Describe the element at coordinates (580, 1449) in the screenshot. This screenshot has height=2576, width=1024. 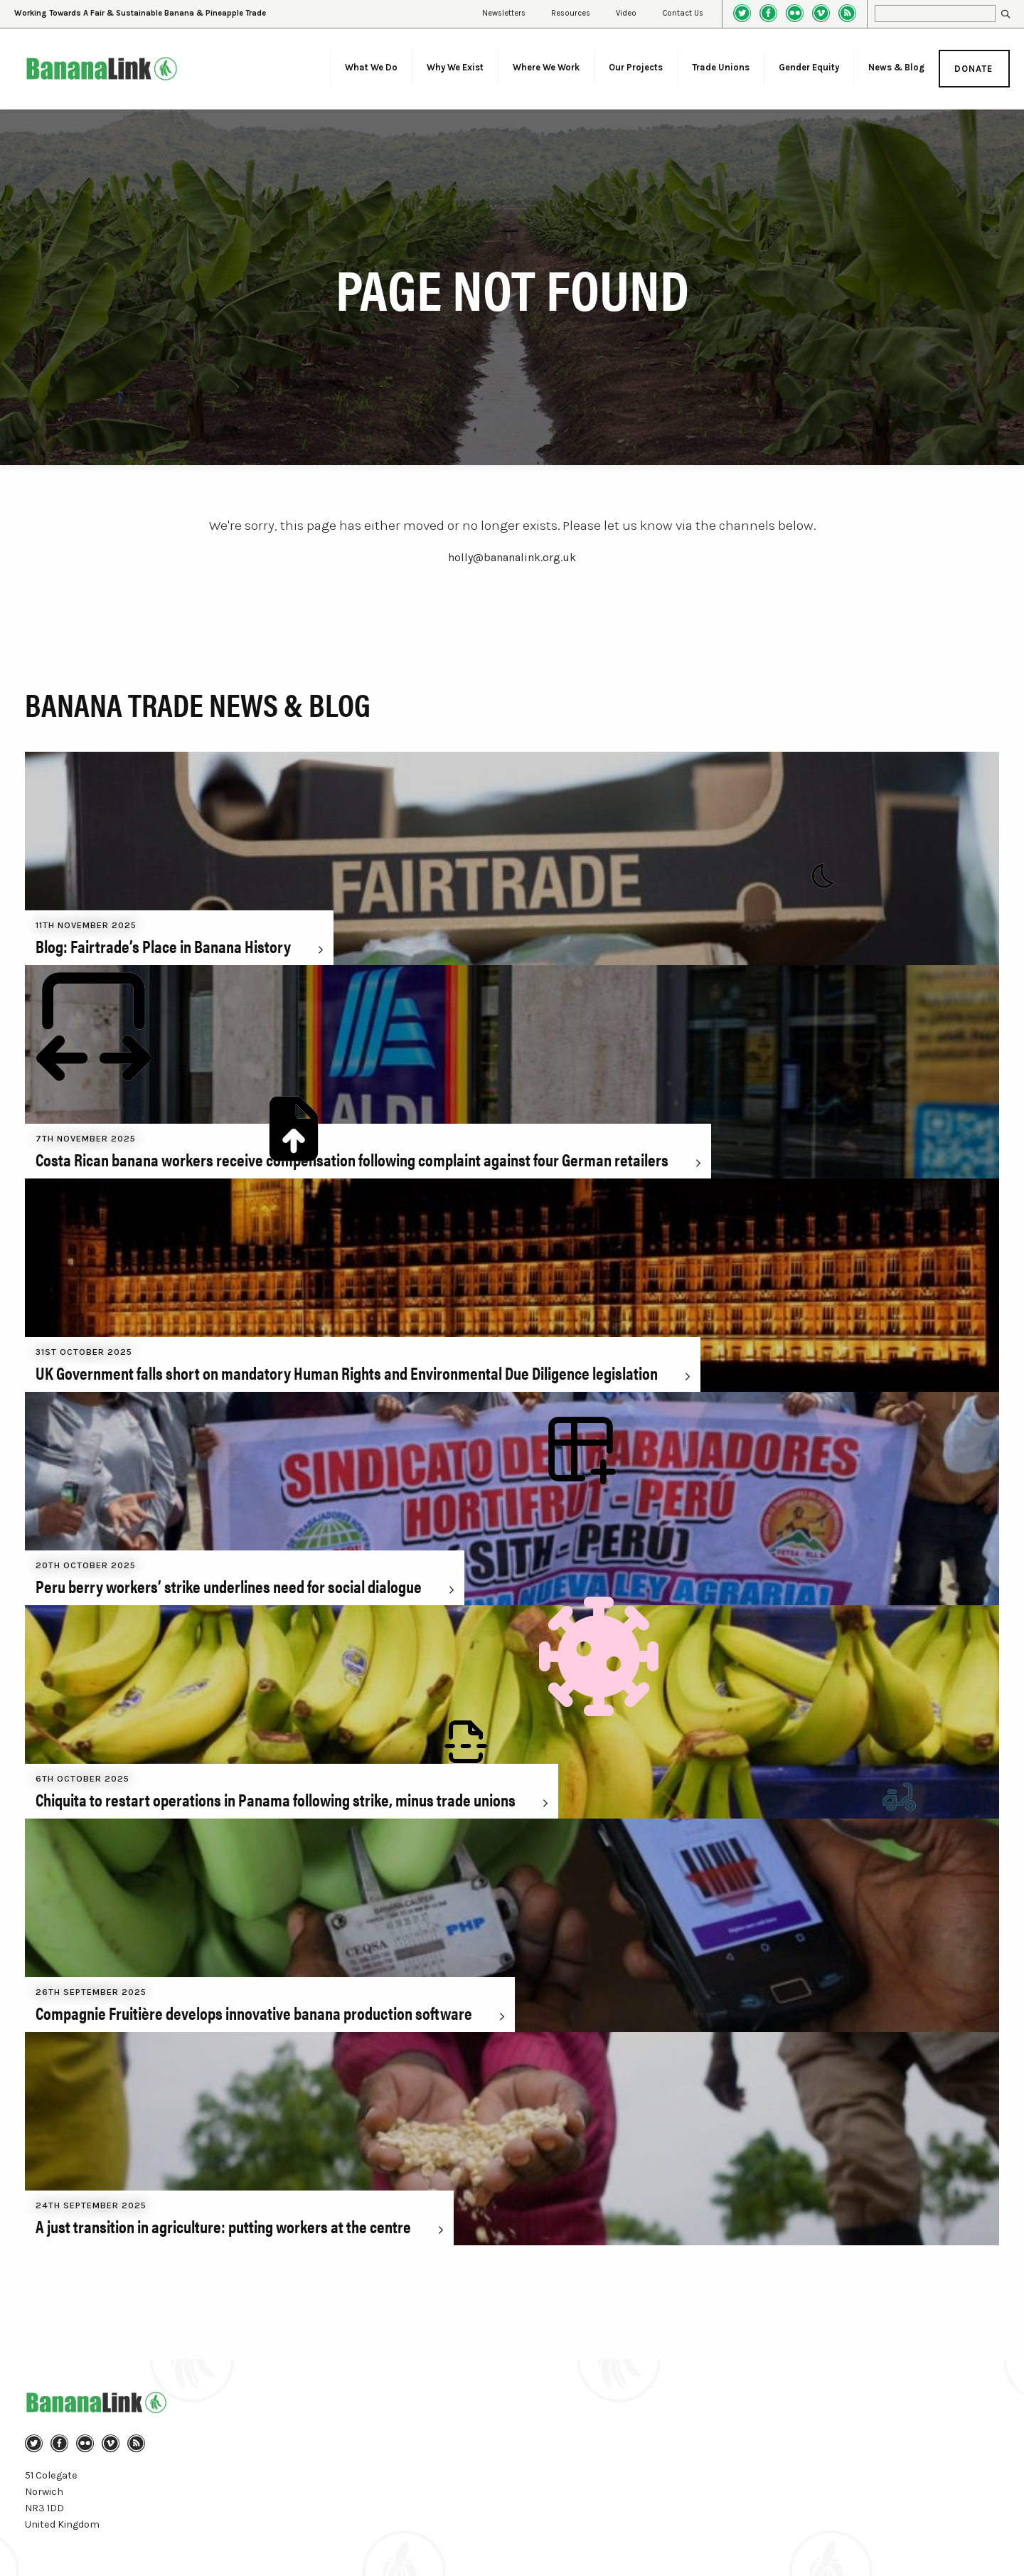
I see `add a new table or spreadsheet` at that location.